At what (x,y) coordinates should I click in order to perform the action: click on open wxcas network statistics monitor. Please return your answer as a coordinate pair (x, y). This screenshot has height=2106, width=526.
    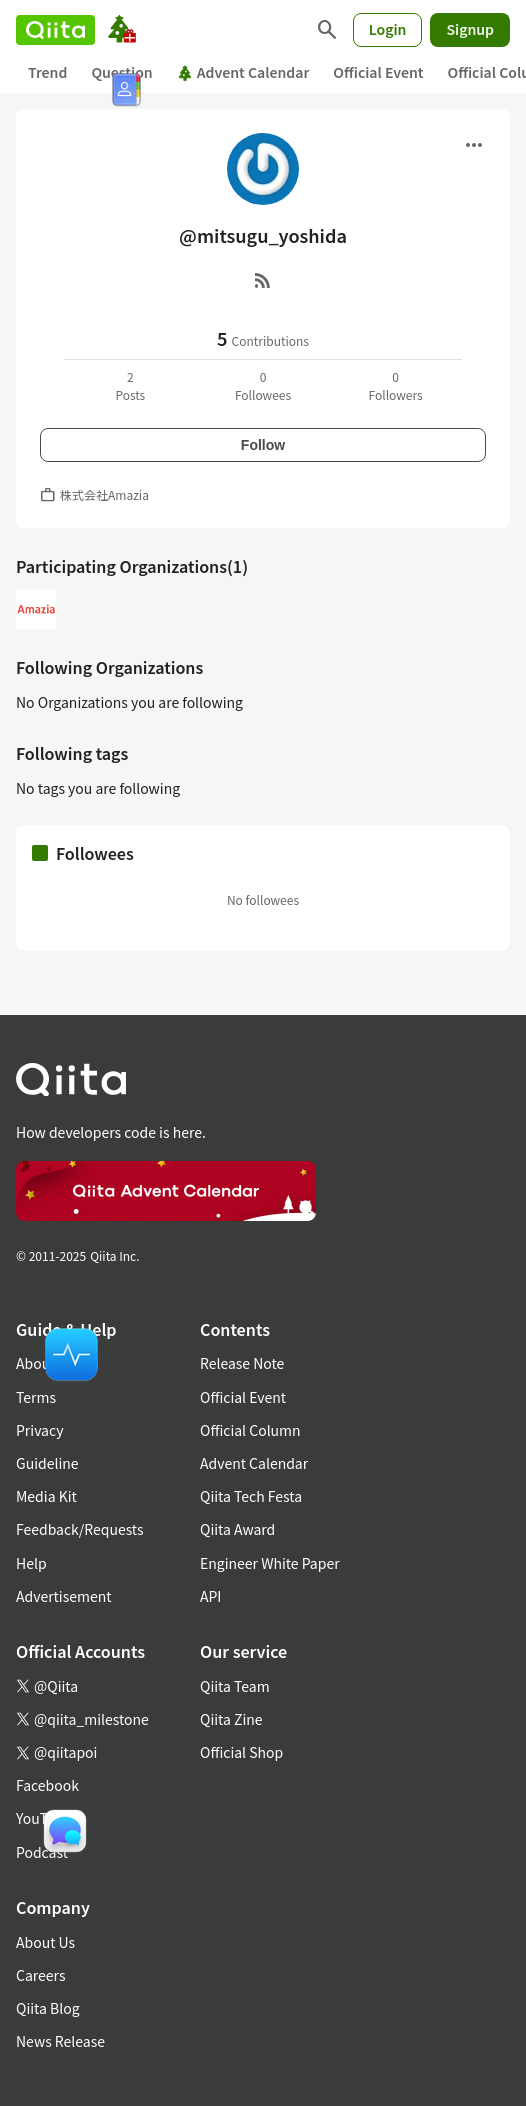
    Looking at the image, I should click on (71, 1354).